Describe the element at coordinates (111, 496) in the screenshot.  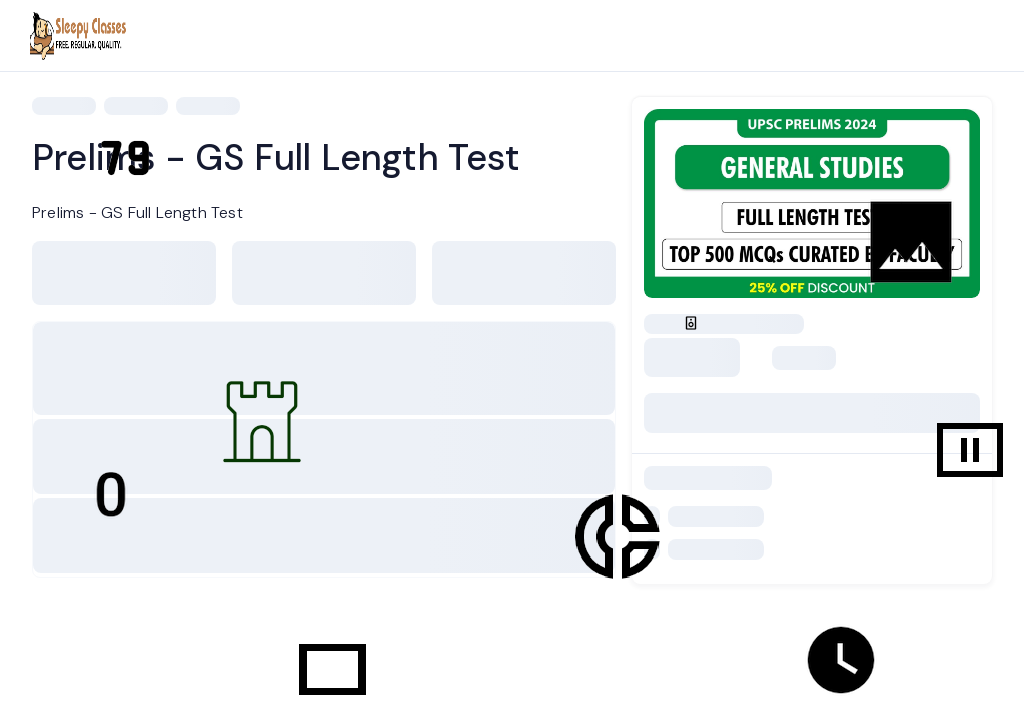
I see `set exposure compensation to zero` at that location.